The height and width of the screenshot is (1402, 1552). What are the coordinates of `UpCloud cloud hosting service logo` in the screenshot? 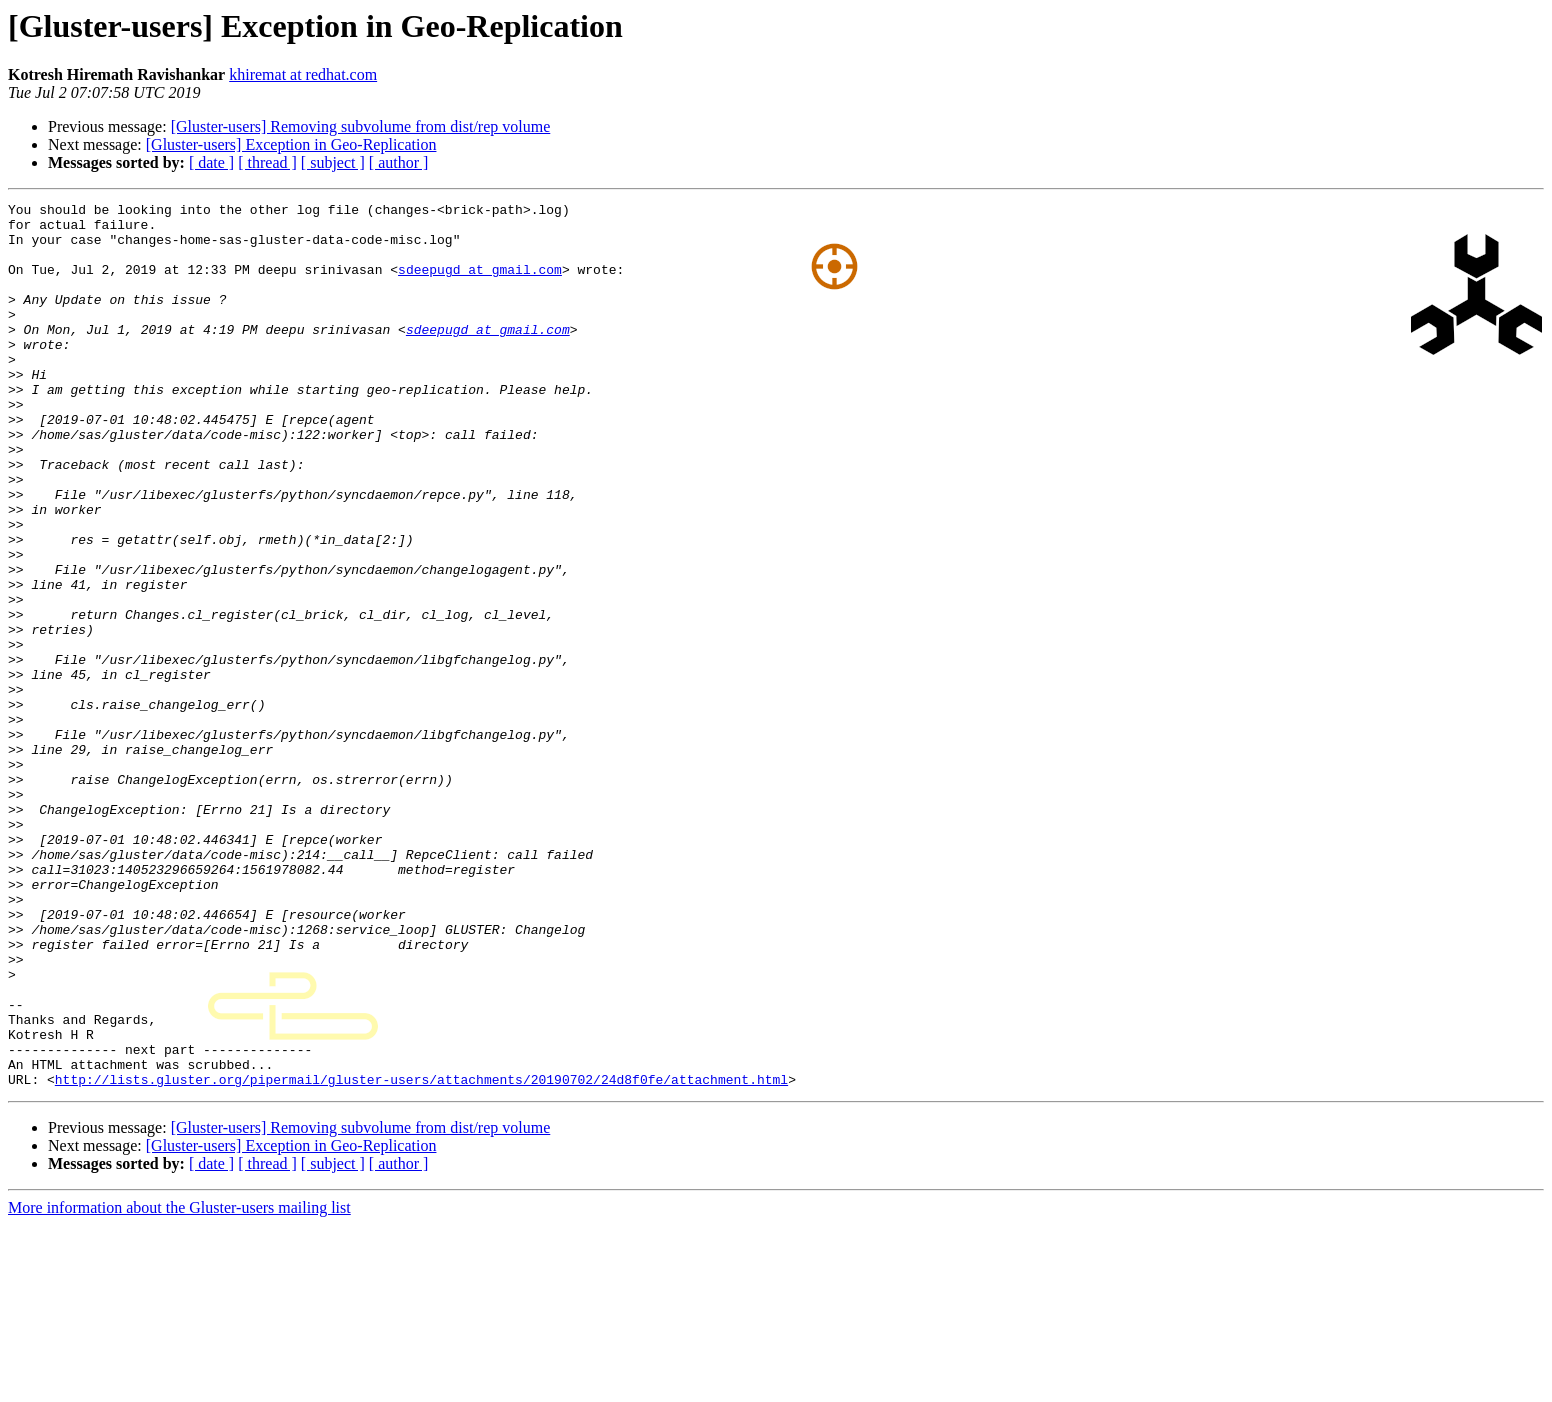 It's located at (293, 1006).